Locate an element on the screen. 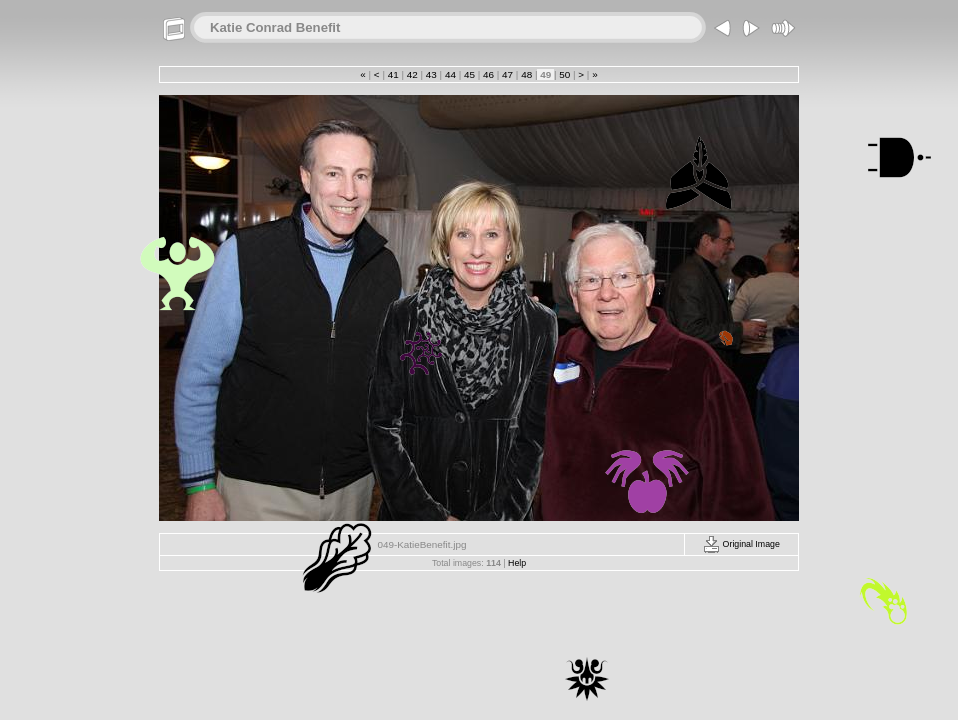 The image size is (958, 720). decorative flourish or ornamental design element is located at coordinates (421, 353).